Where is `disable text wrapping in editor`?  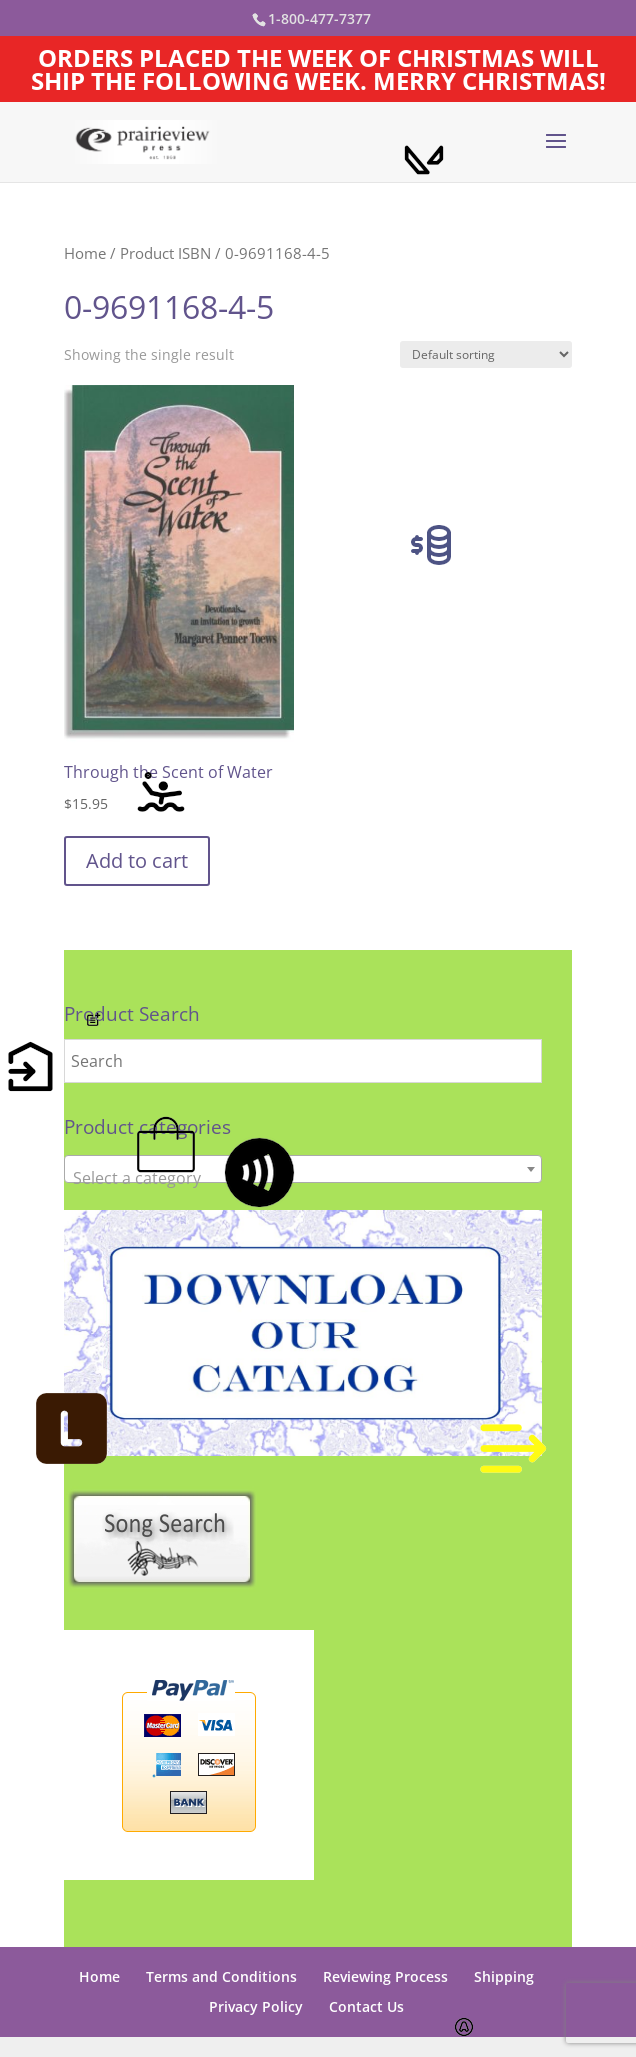 disable text wrapping in editor is located at coordinates (511, 1448).